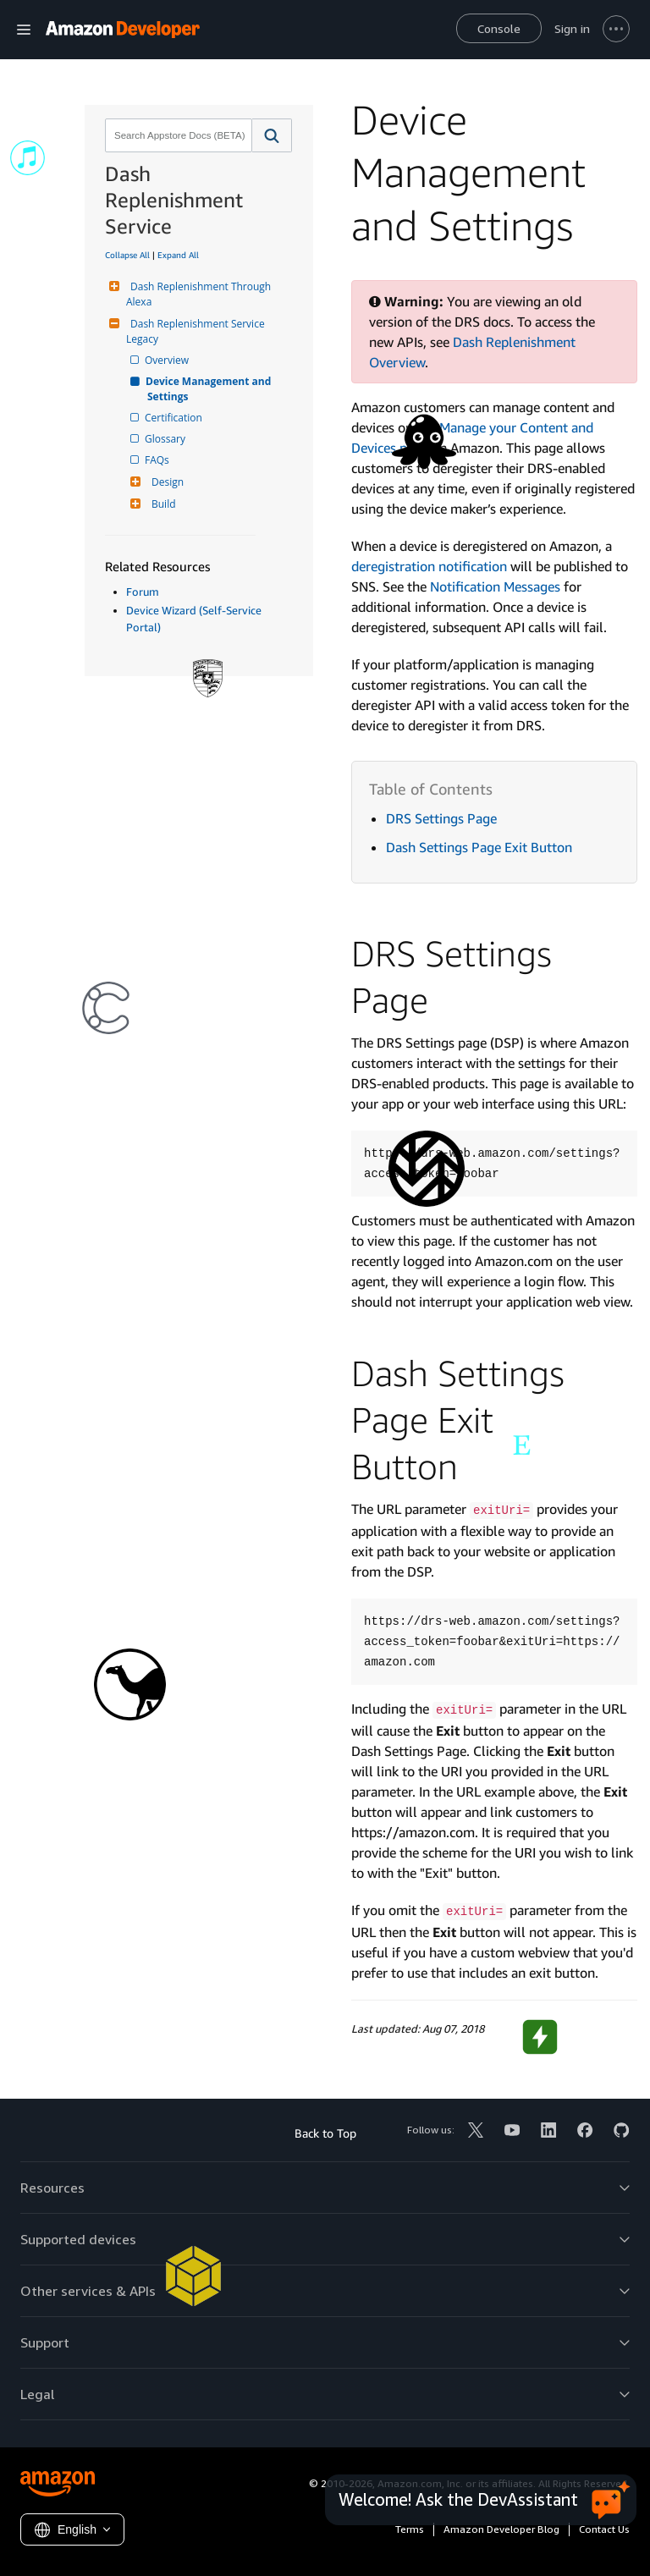 The height and width of the screenshot is (2576, 650). What do you see at coordinates (427, 1169) in the screenshot?
I see `wasabi cloud storage service logo` at bounding box center [427, 1169].